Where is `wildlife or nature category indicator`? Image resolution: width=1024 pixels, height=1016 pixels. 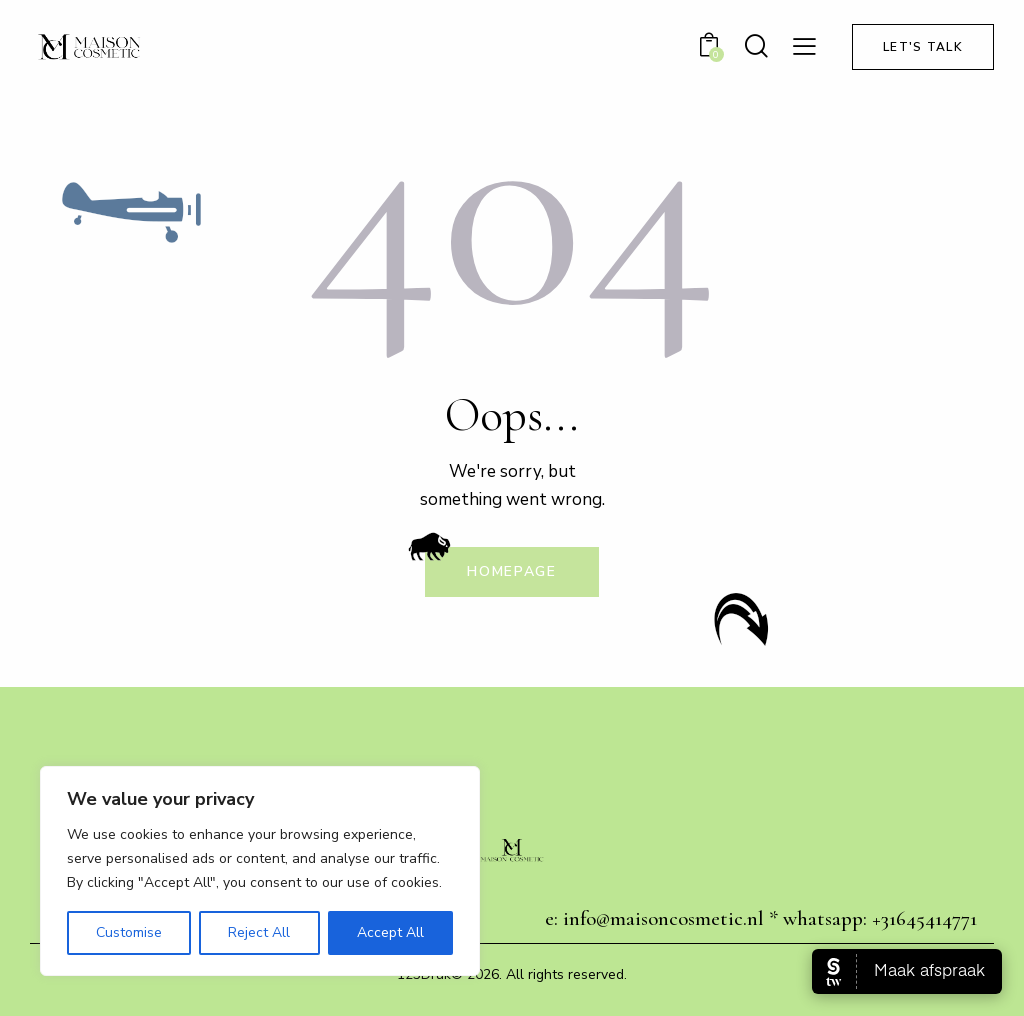 wildlife or nature category indicator is located at coordinates (429, 546).